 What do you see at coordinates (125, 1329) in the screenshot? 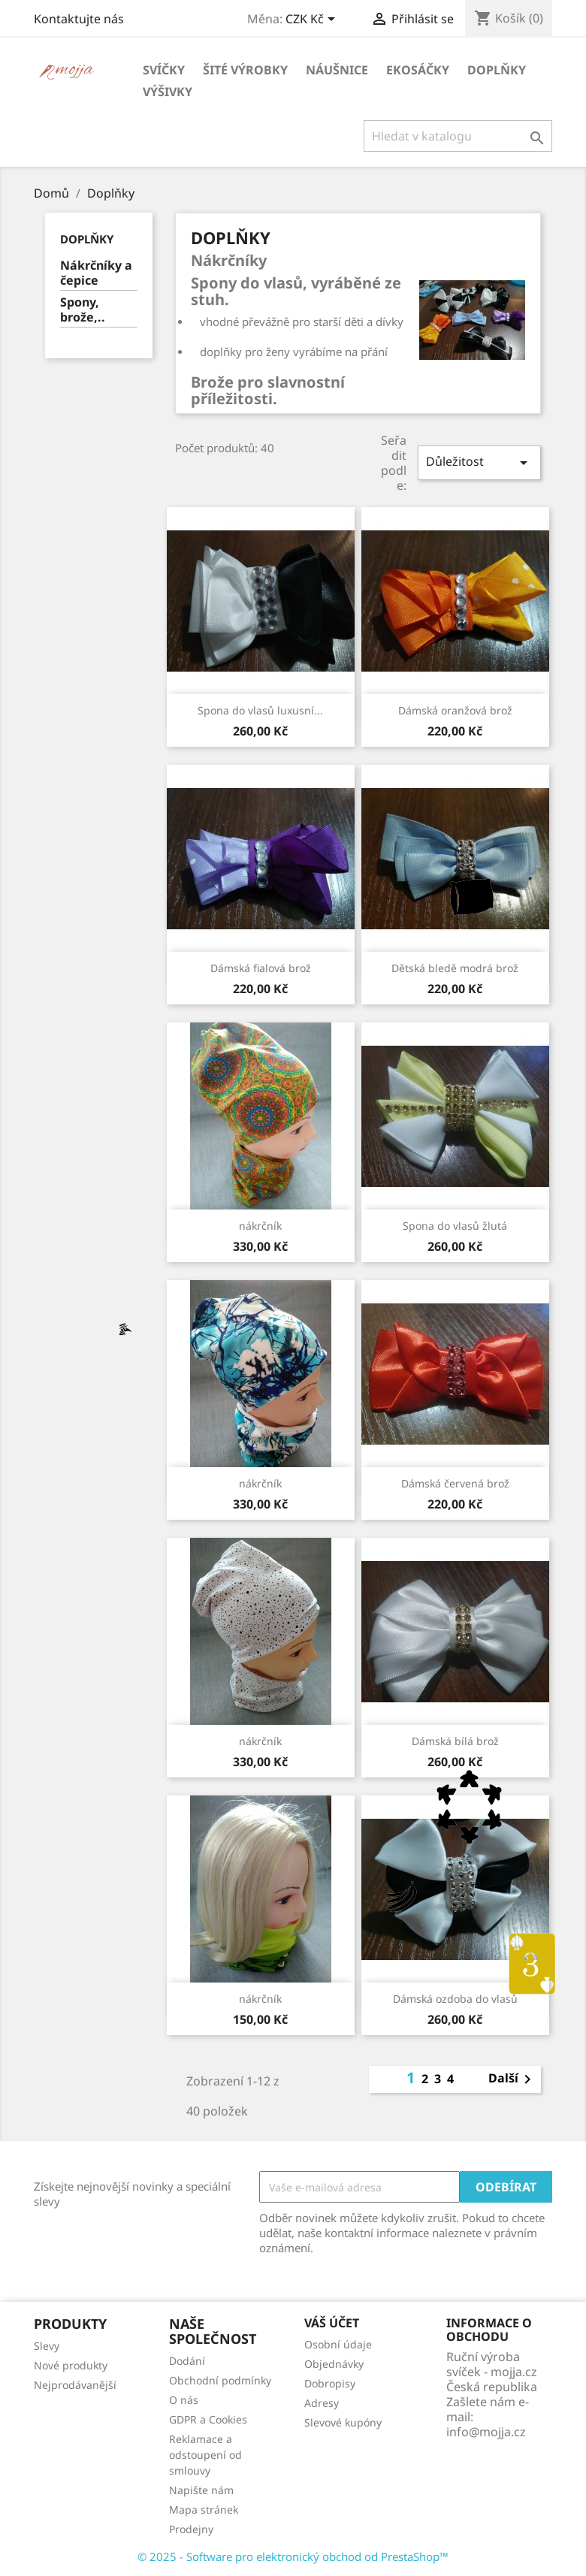
I see `view plague doctor character profile` at bounding box center [125, 1329].